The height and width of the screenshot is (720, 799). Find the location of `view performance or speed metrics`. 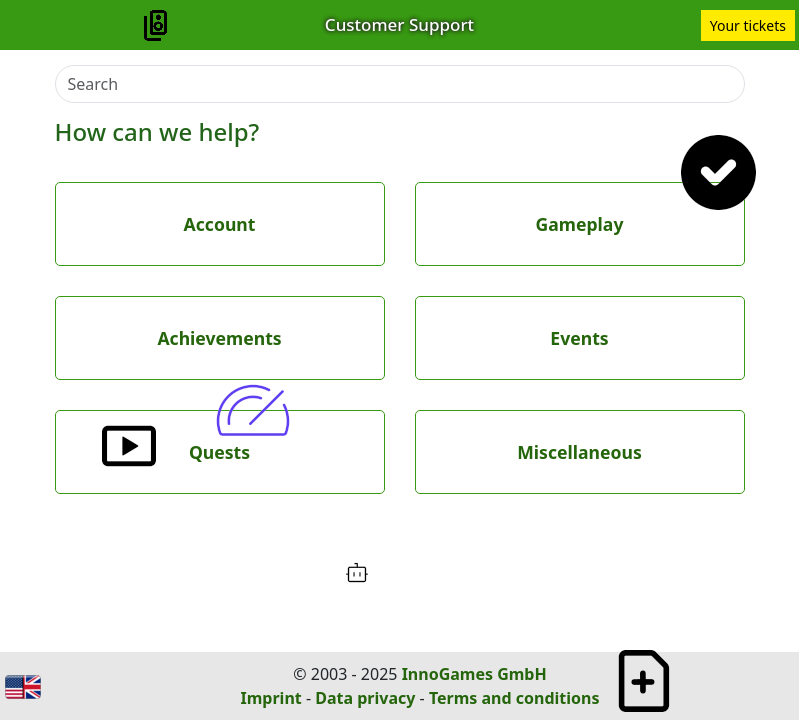

view performance or speed metrics is located at coordinates (253, 413).